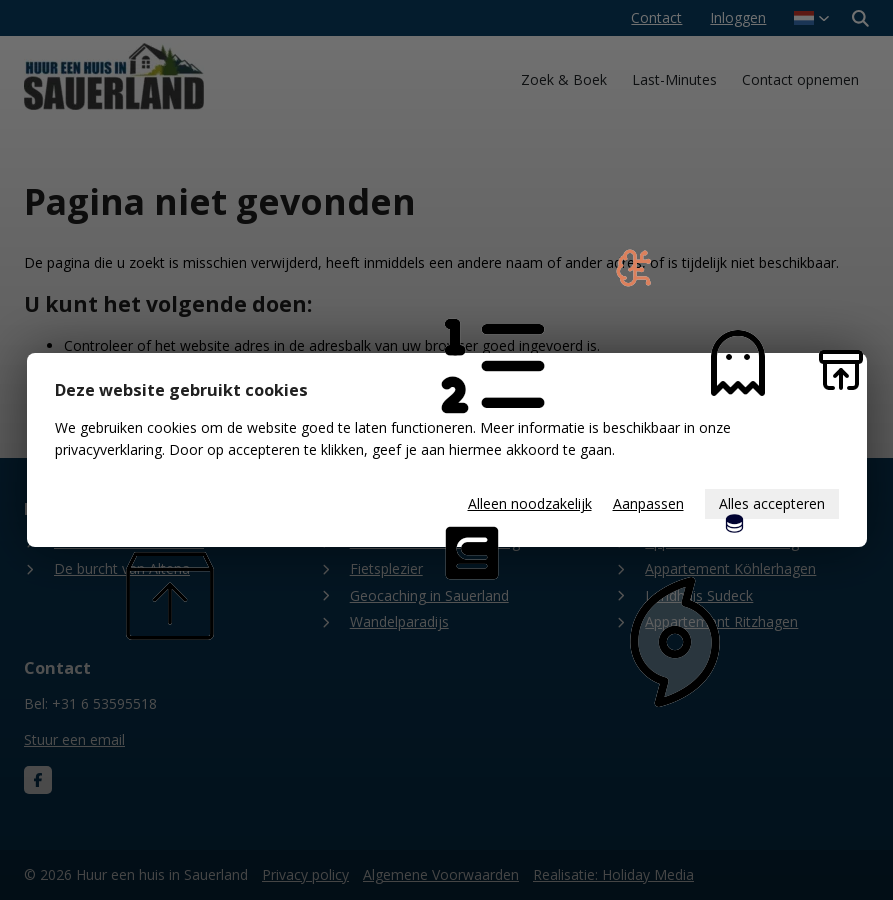 The image size is (893, 900). What do you see at coordinates (738, 363) in the screenshot?
I see `toggle incognito or ghost mode` at bounding box center [738, 363].